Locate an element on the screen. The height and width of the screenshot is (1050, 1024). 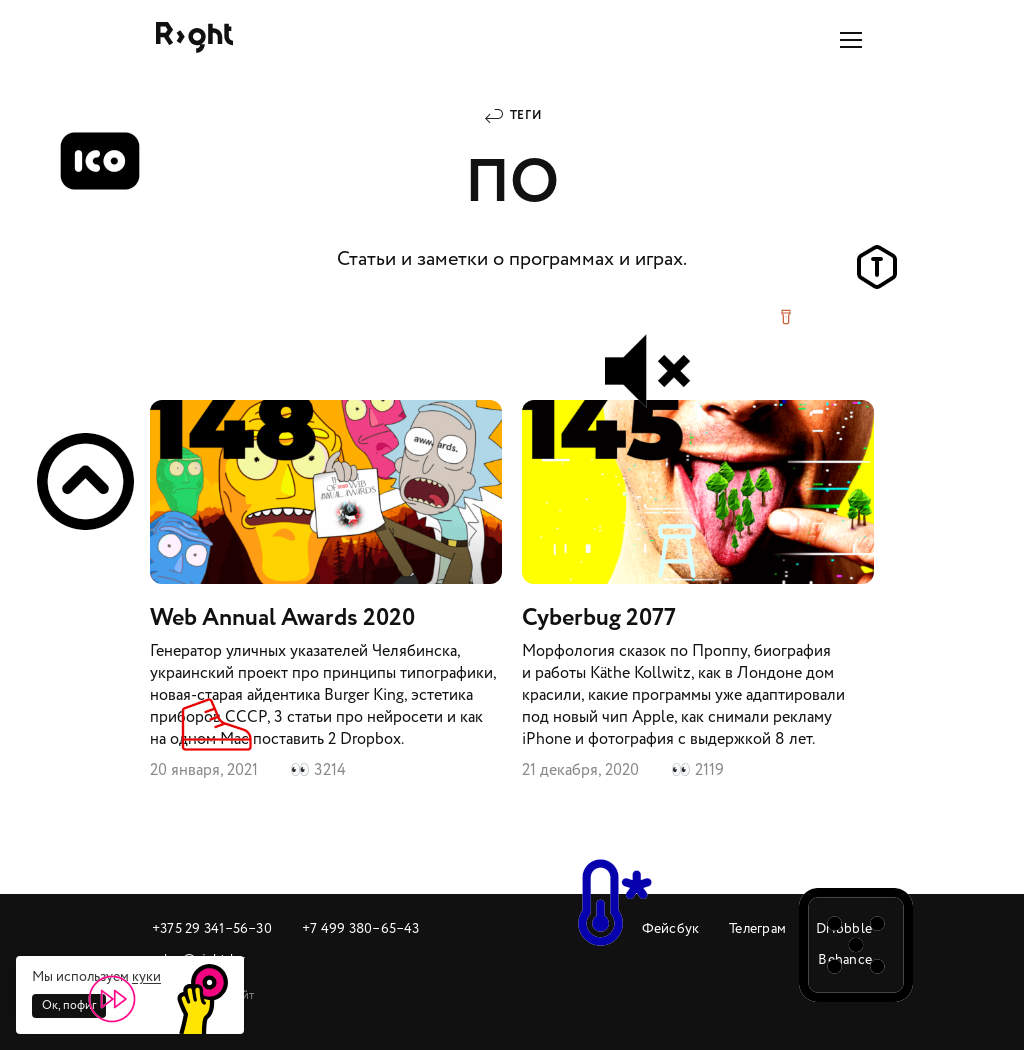
indicates a category or tag starting with "T" is located at coordinates (877, 267).